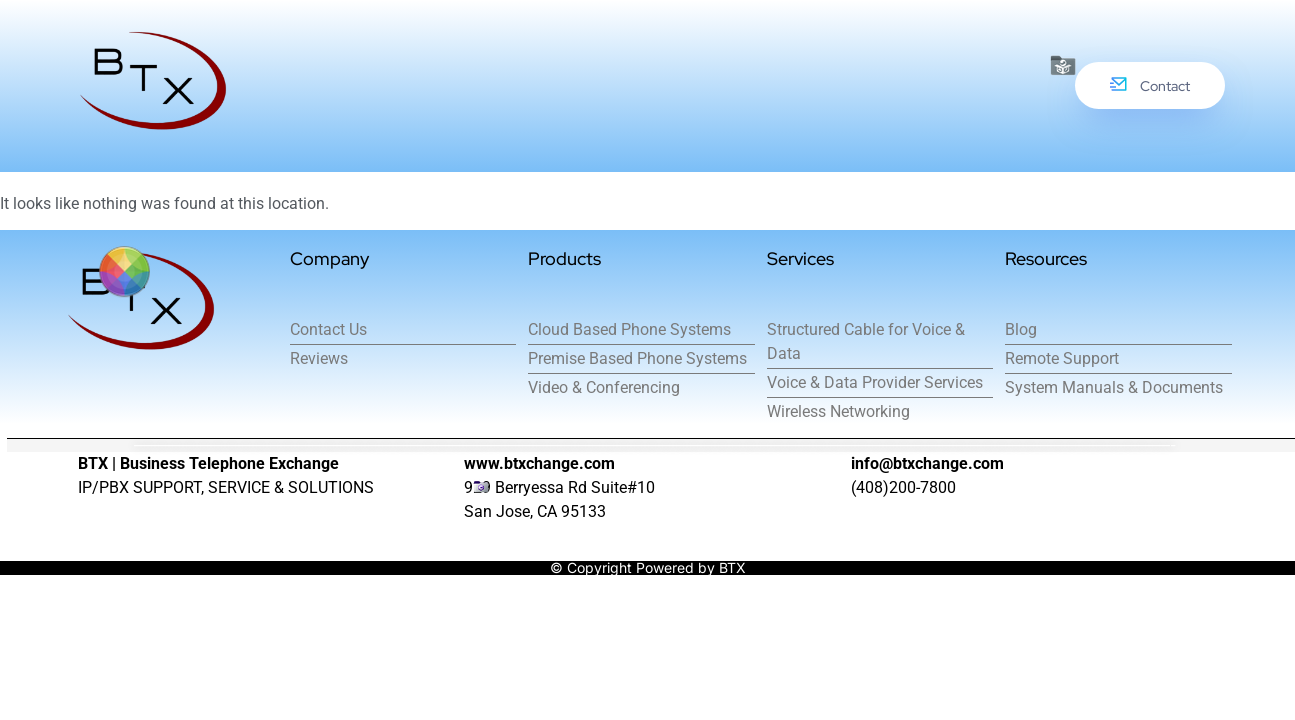 The image size is (1295, 720). I want to click on open portableapps folder, so click(1063, 66).